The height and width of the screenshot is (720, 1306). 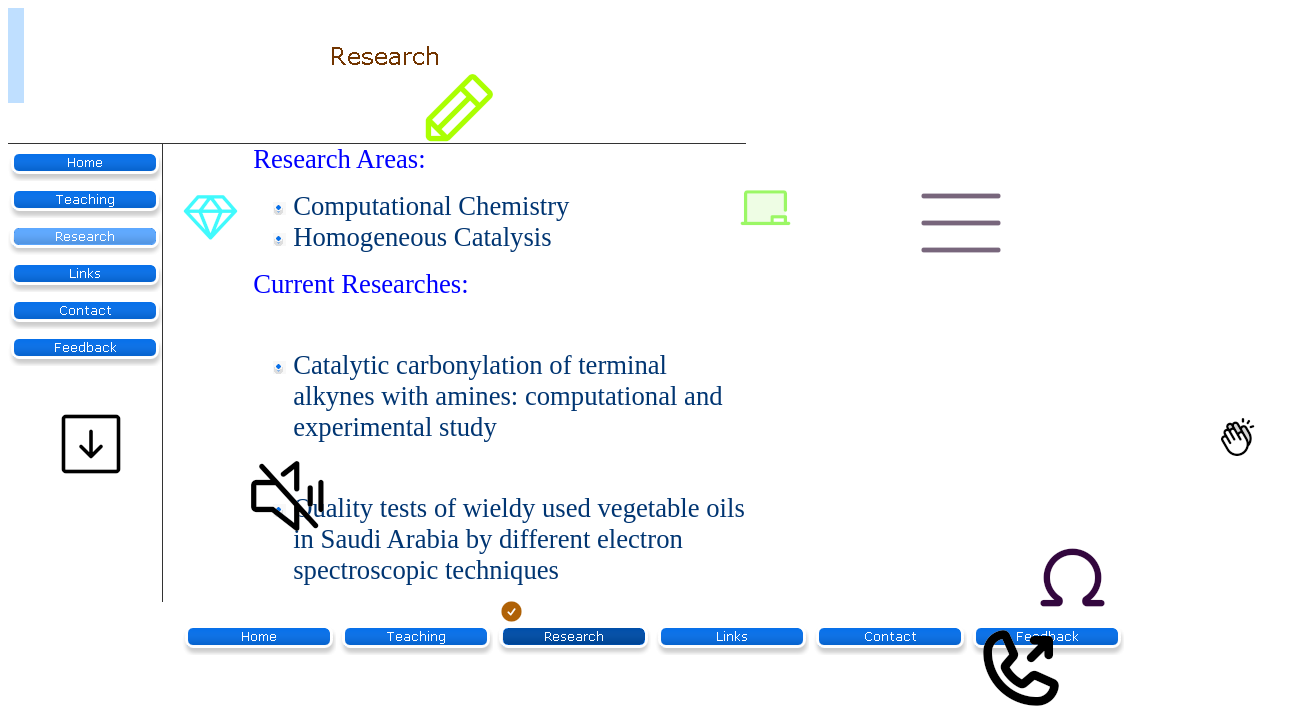 What do you see at coordinates (1072, 577) in the screenshot?
I see `represents the omega symbol in mathematical or scientific contexts` at bounding box center [1072, 577].